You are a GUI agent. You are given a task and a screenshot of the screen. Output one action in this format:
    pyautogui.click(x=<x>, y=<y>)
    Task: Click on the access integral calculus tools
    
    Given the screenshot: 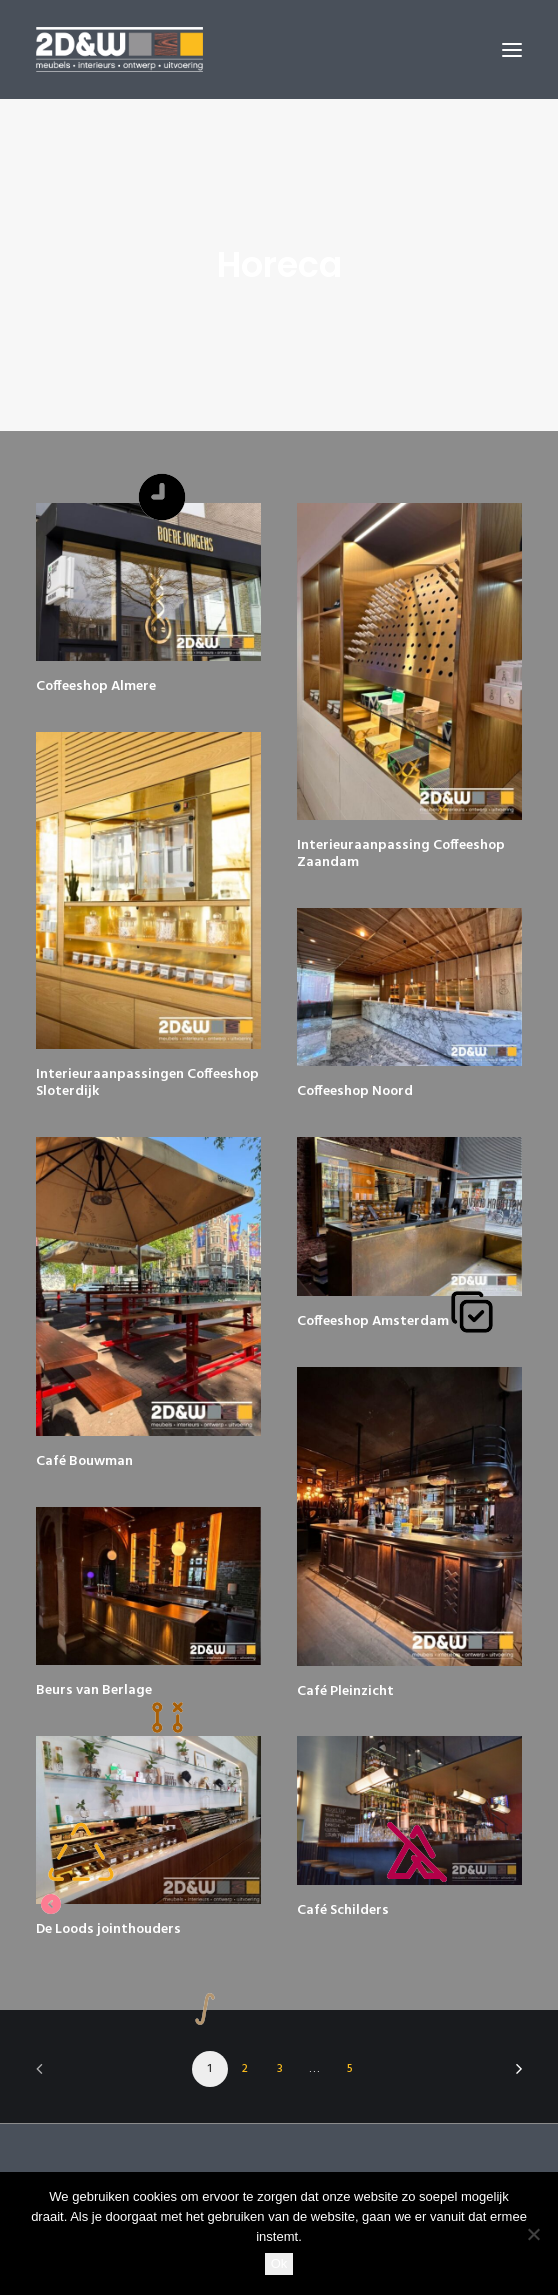 What is the action you would take?
    pyautogui.click(x=205, y=2009)
    